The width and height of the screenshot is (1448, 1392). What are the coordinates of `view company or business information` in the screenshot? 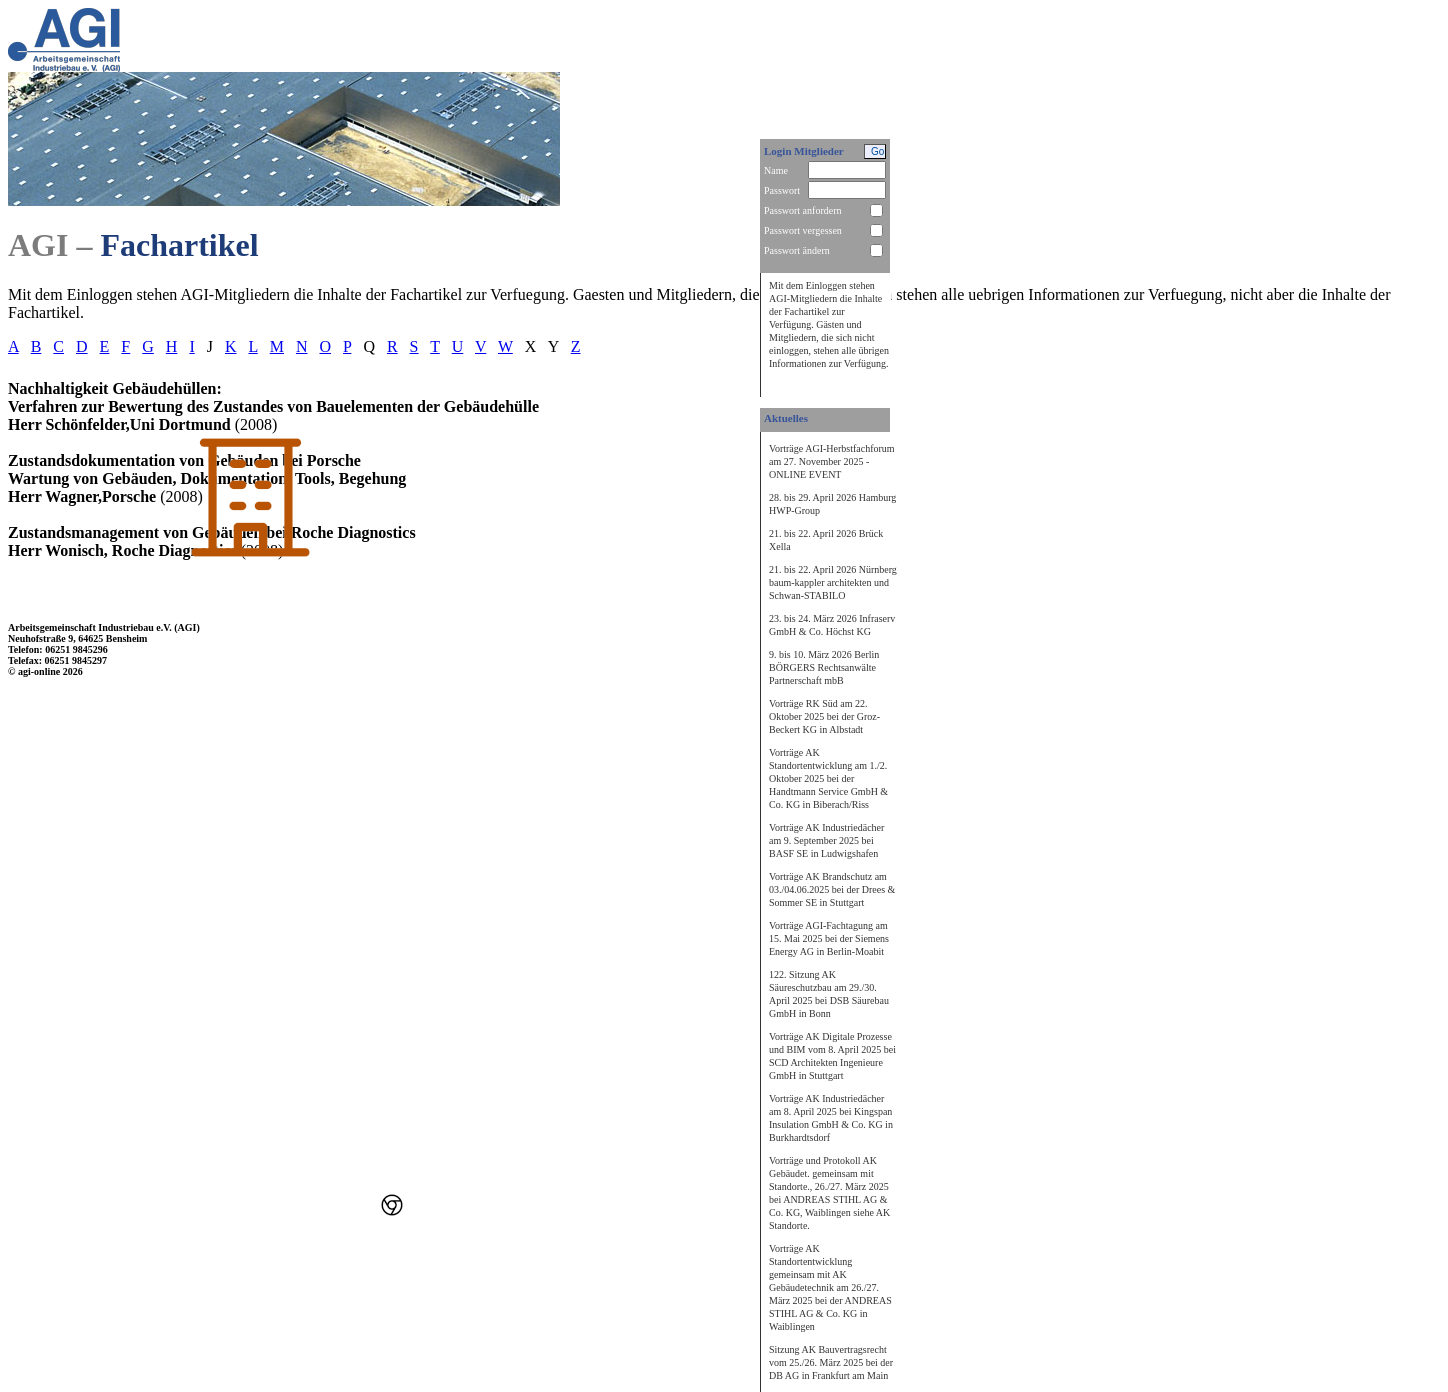 It's located at (250, 497).